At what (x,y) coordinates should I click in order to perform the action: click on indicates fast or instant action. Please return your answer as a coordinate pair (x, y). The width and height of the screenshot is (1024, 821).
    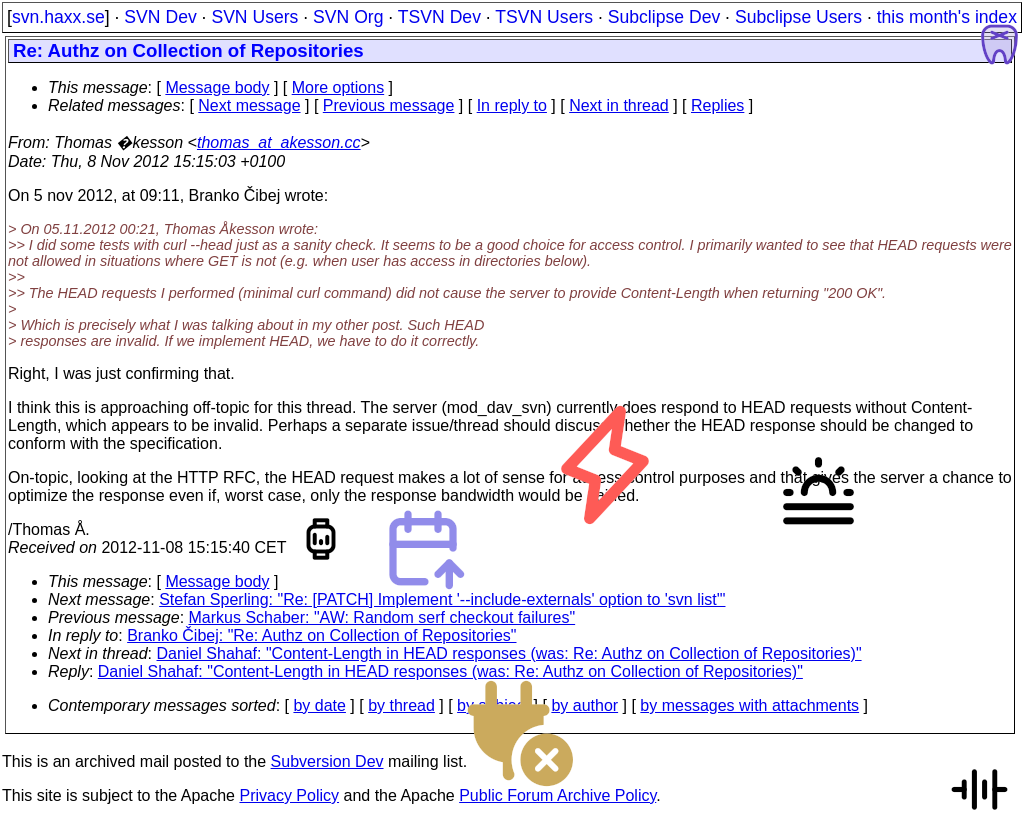
    Looking at the image, I should click on (605, 465).